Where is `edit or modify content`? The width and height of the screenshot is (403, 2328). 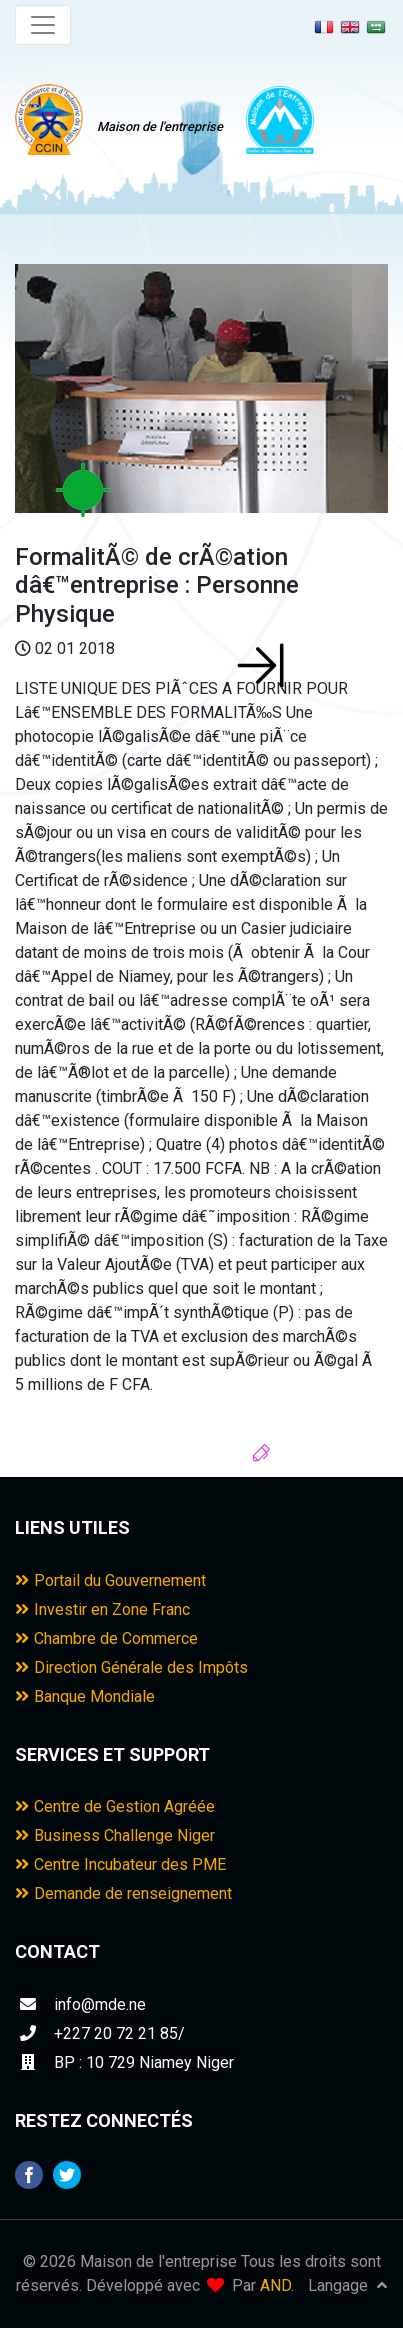
edit or modify content is located at coordinates (261, 1453).